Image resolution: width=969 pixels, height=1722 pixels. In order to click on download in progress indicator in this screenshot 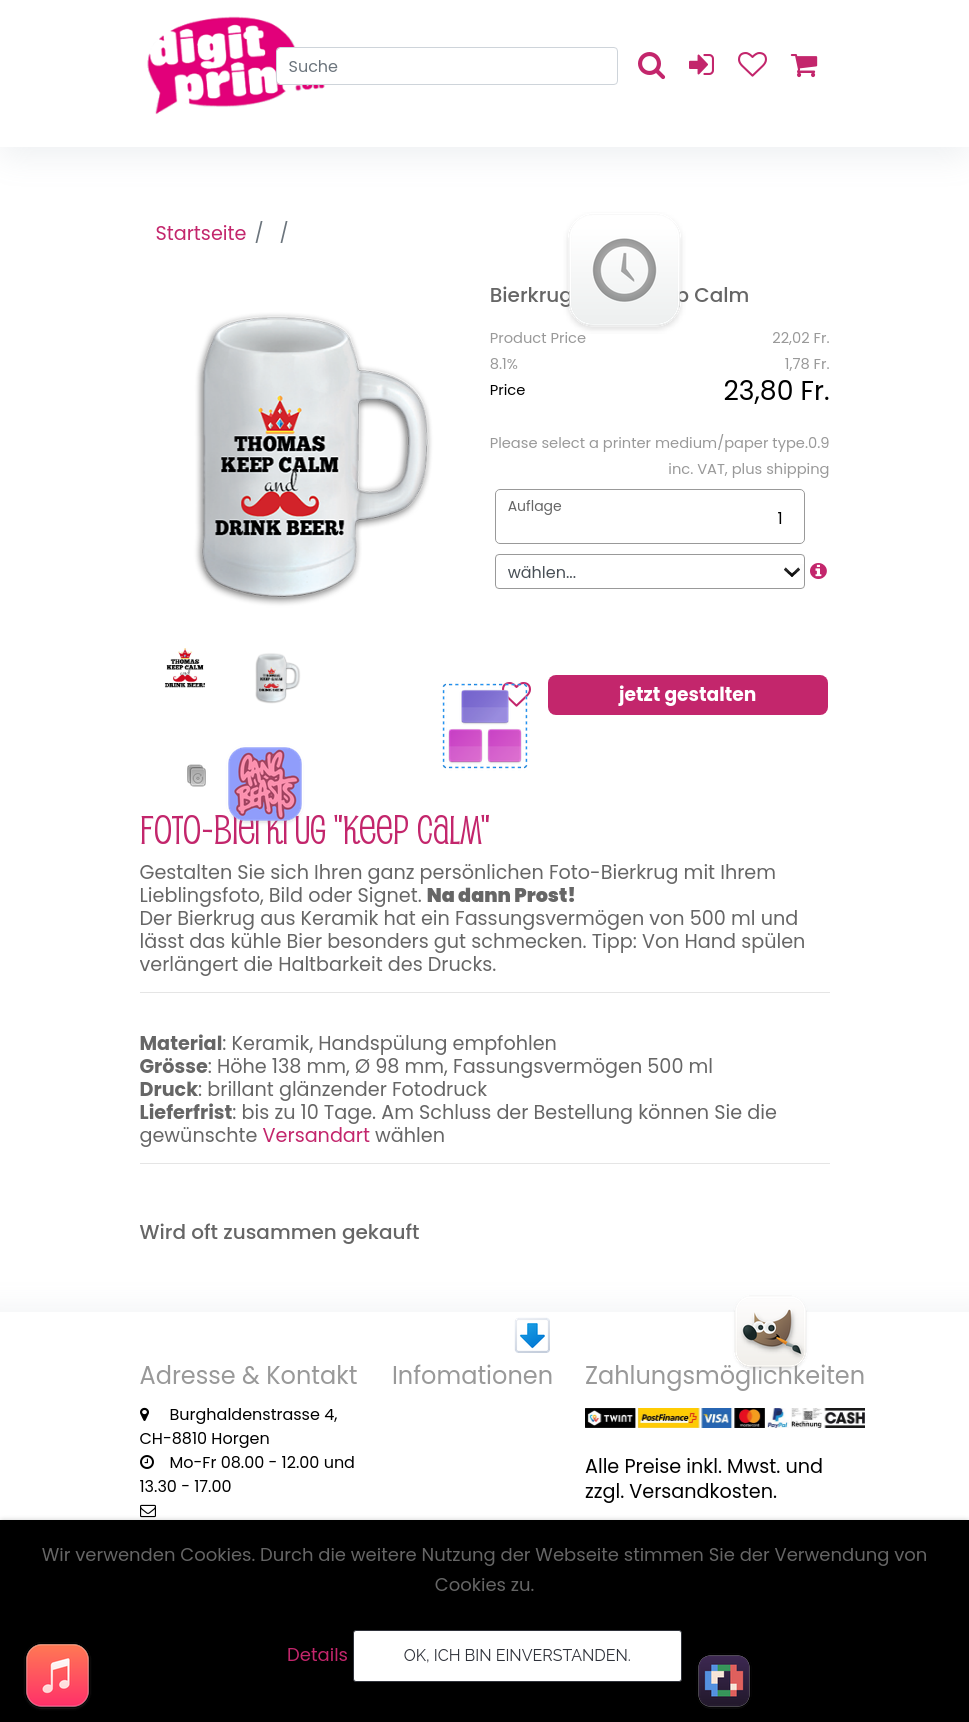, I will do `click(505, 1308)`.